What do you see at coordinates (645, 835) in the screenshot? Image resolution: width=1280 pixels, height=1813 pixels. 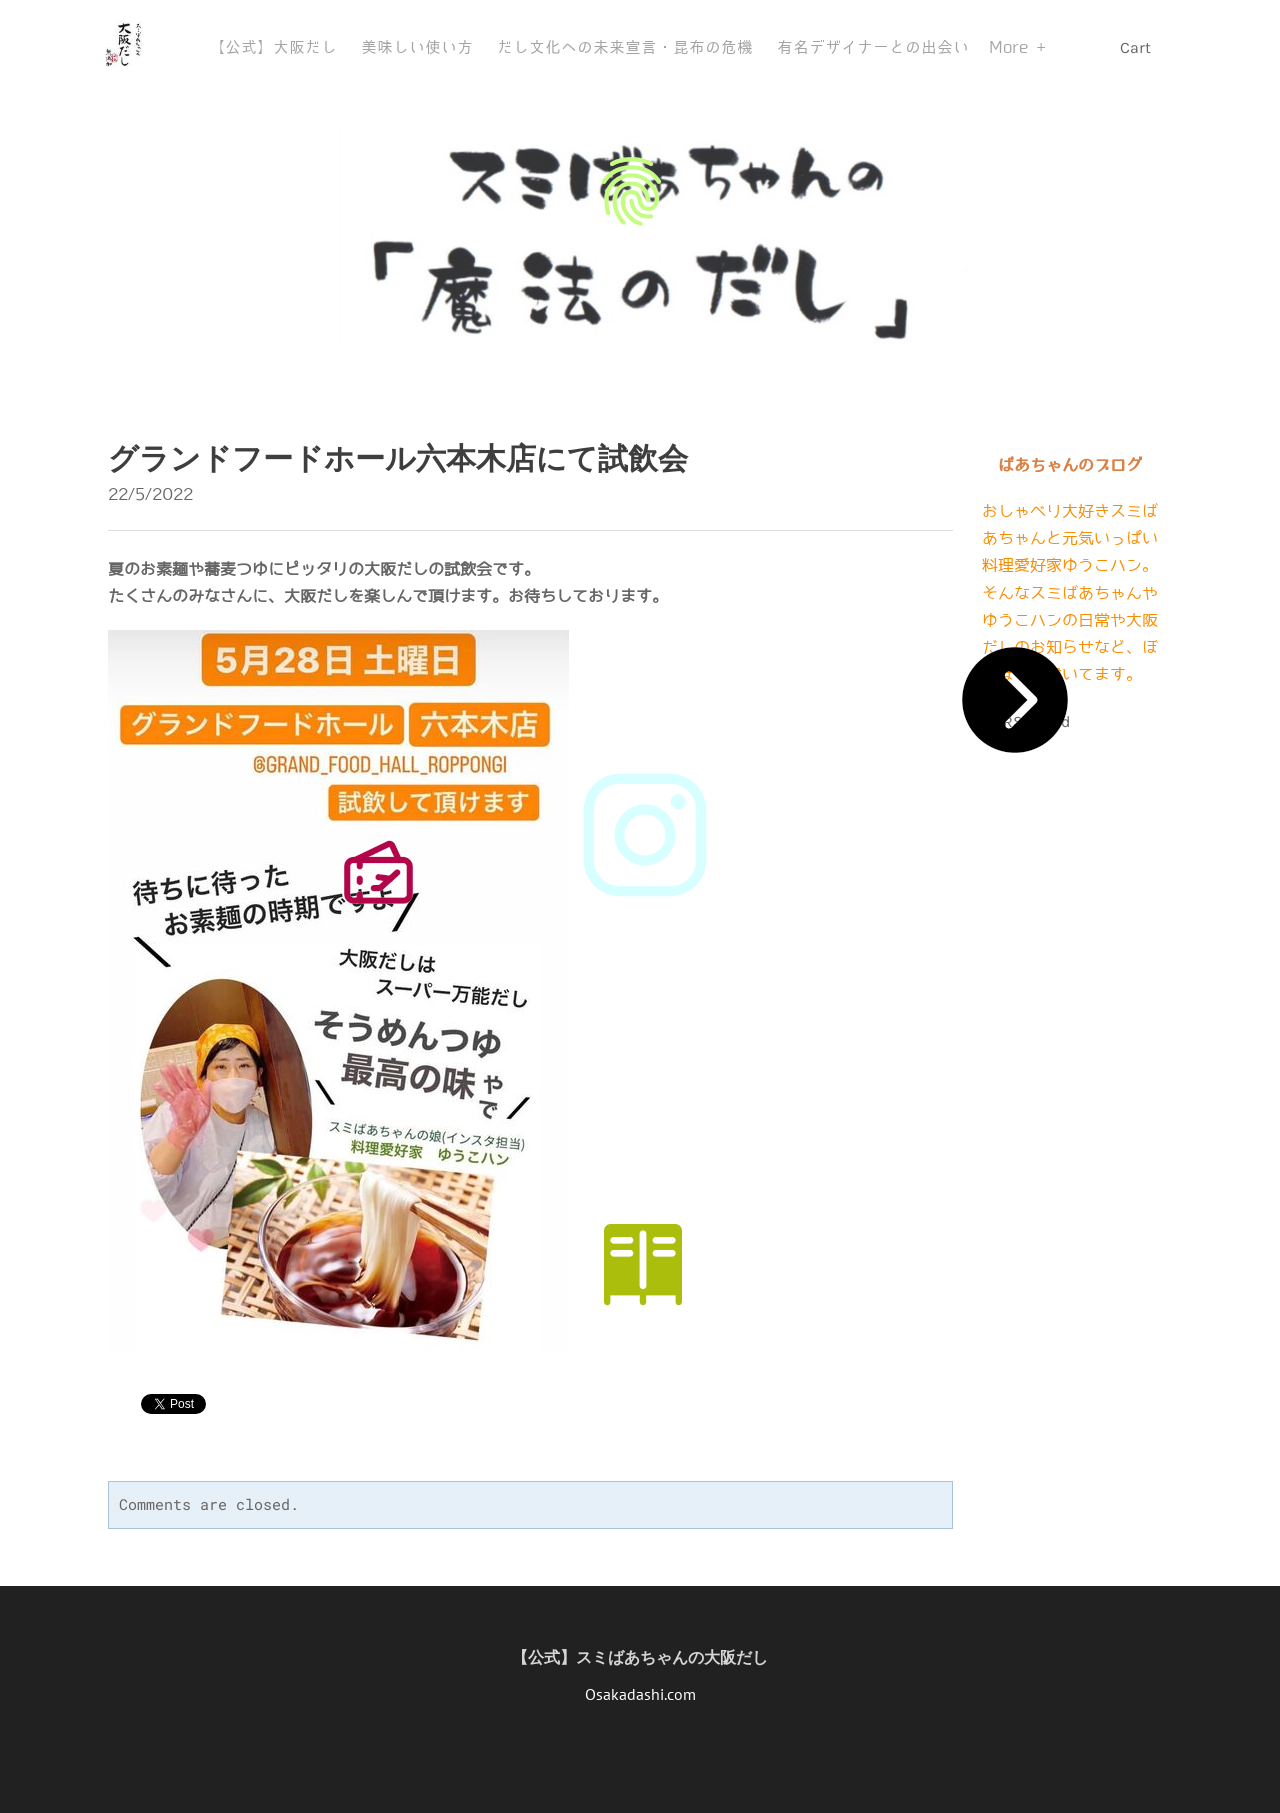 I see `open instagram app` at bounding box center [645, 835].